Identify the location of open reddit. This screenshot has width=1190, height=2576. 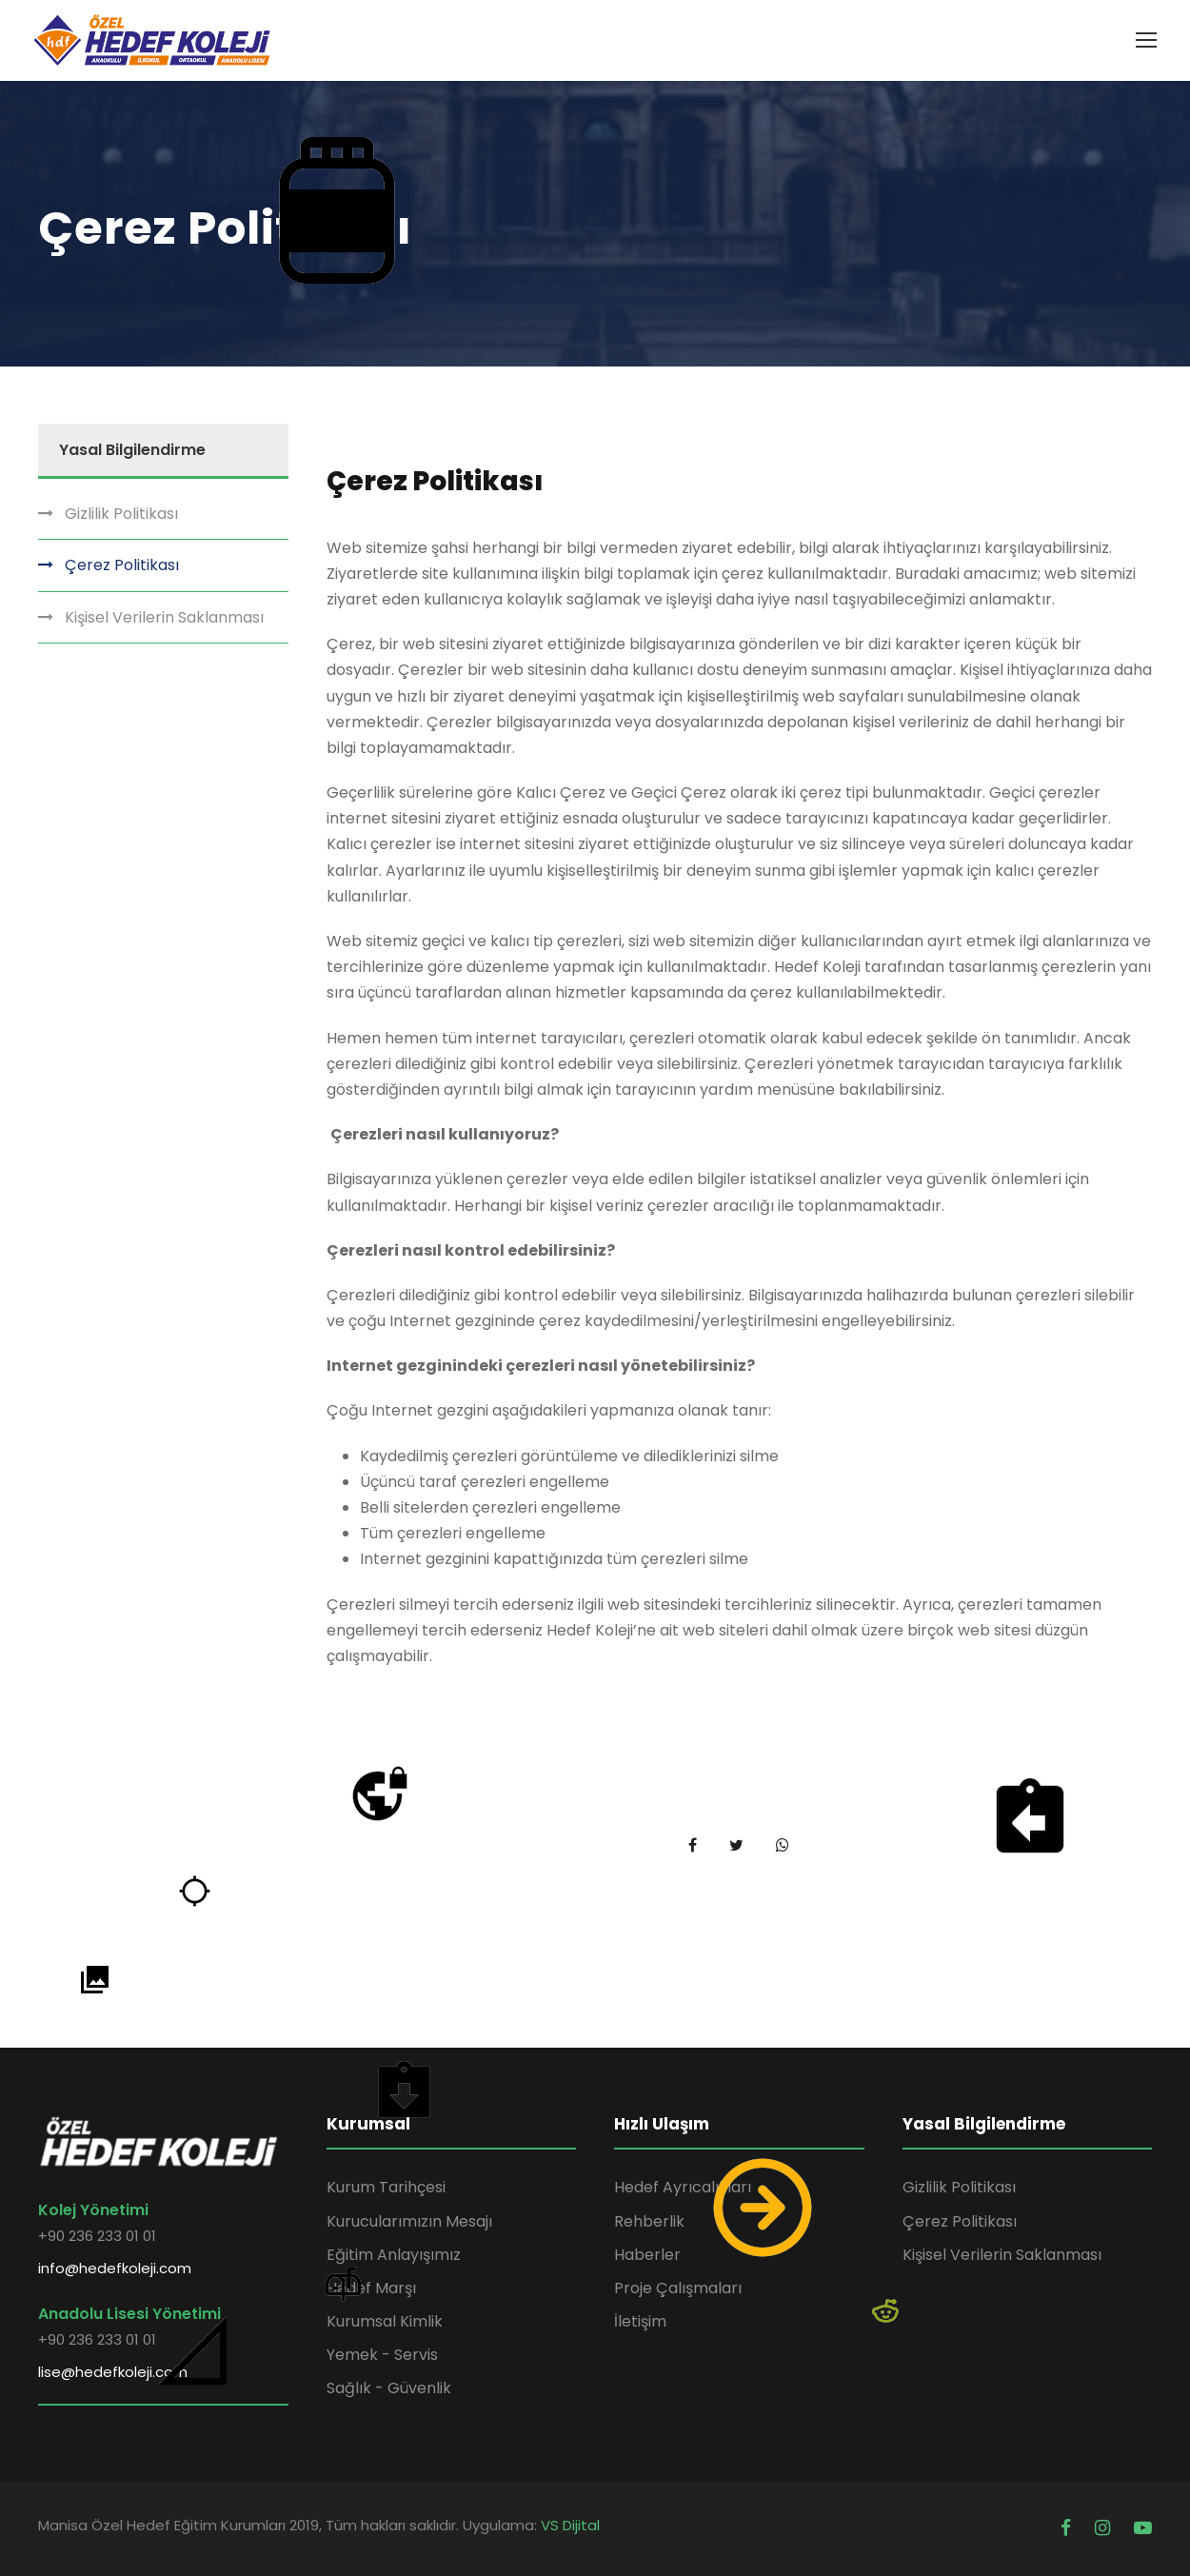
(885, 2310).